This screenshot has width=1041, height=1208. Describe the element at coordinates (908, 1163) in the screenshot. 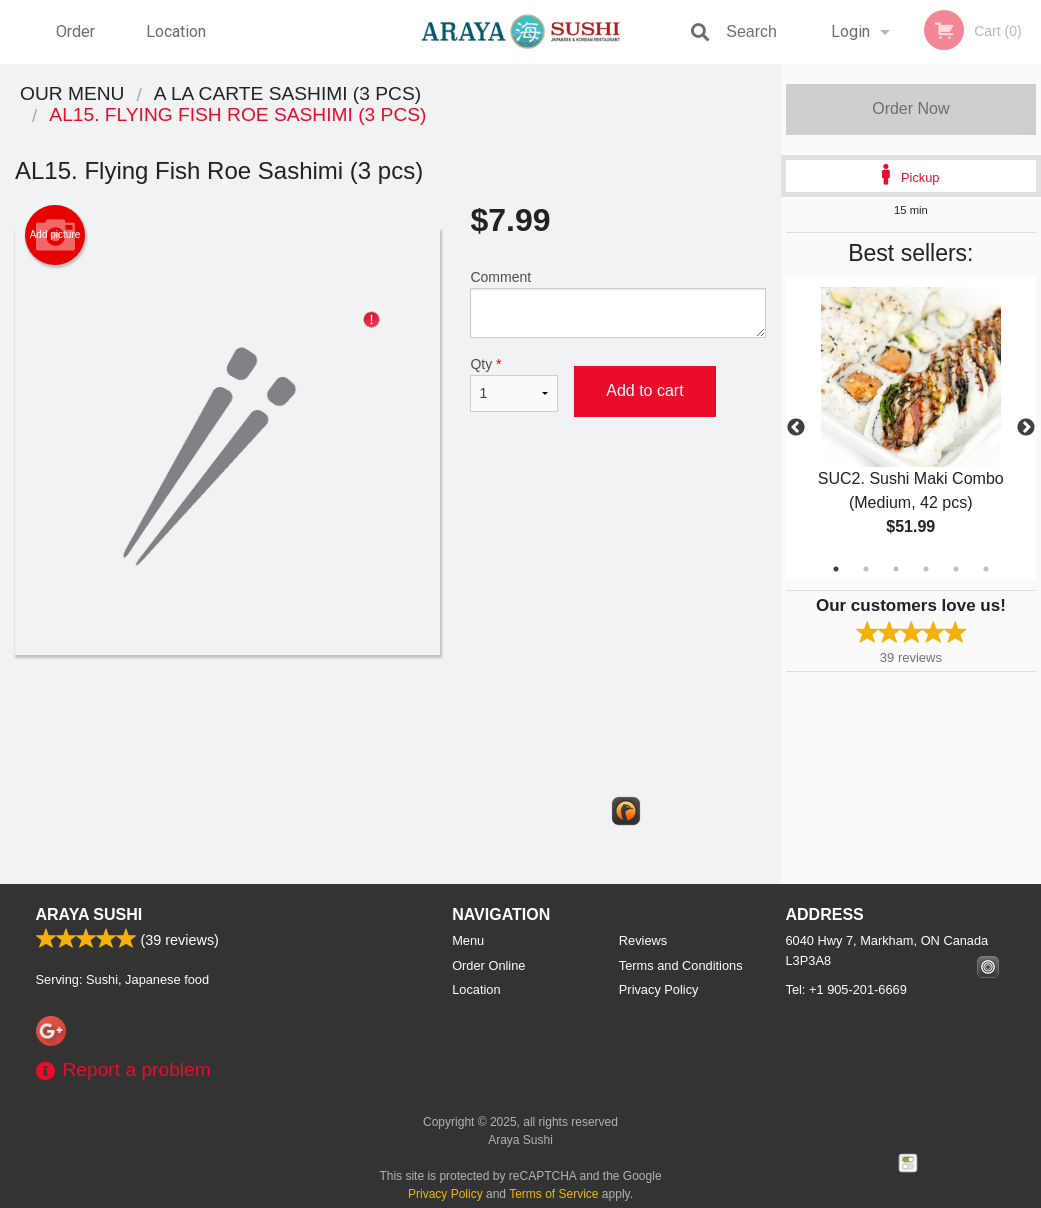

I see `open gnome tweaks to customize system settings` at that location.